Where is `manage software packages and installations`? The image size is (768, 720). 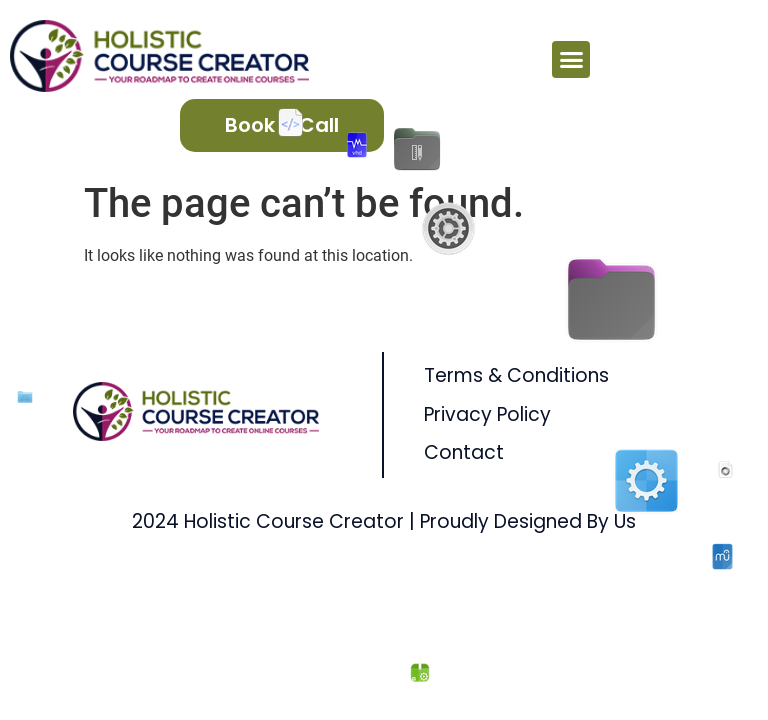
manage software packages and installations is located at coordinates (420, 673).